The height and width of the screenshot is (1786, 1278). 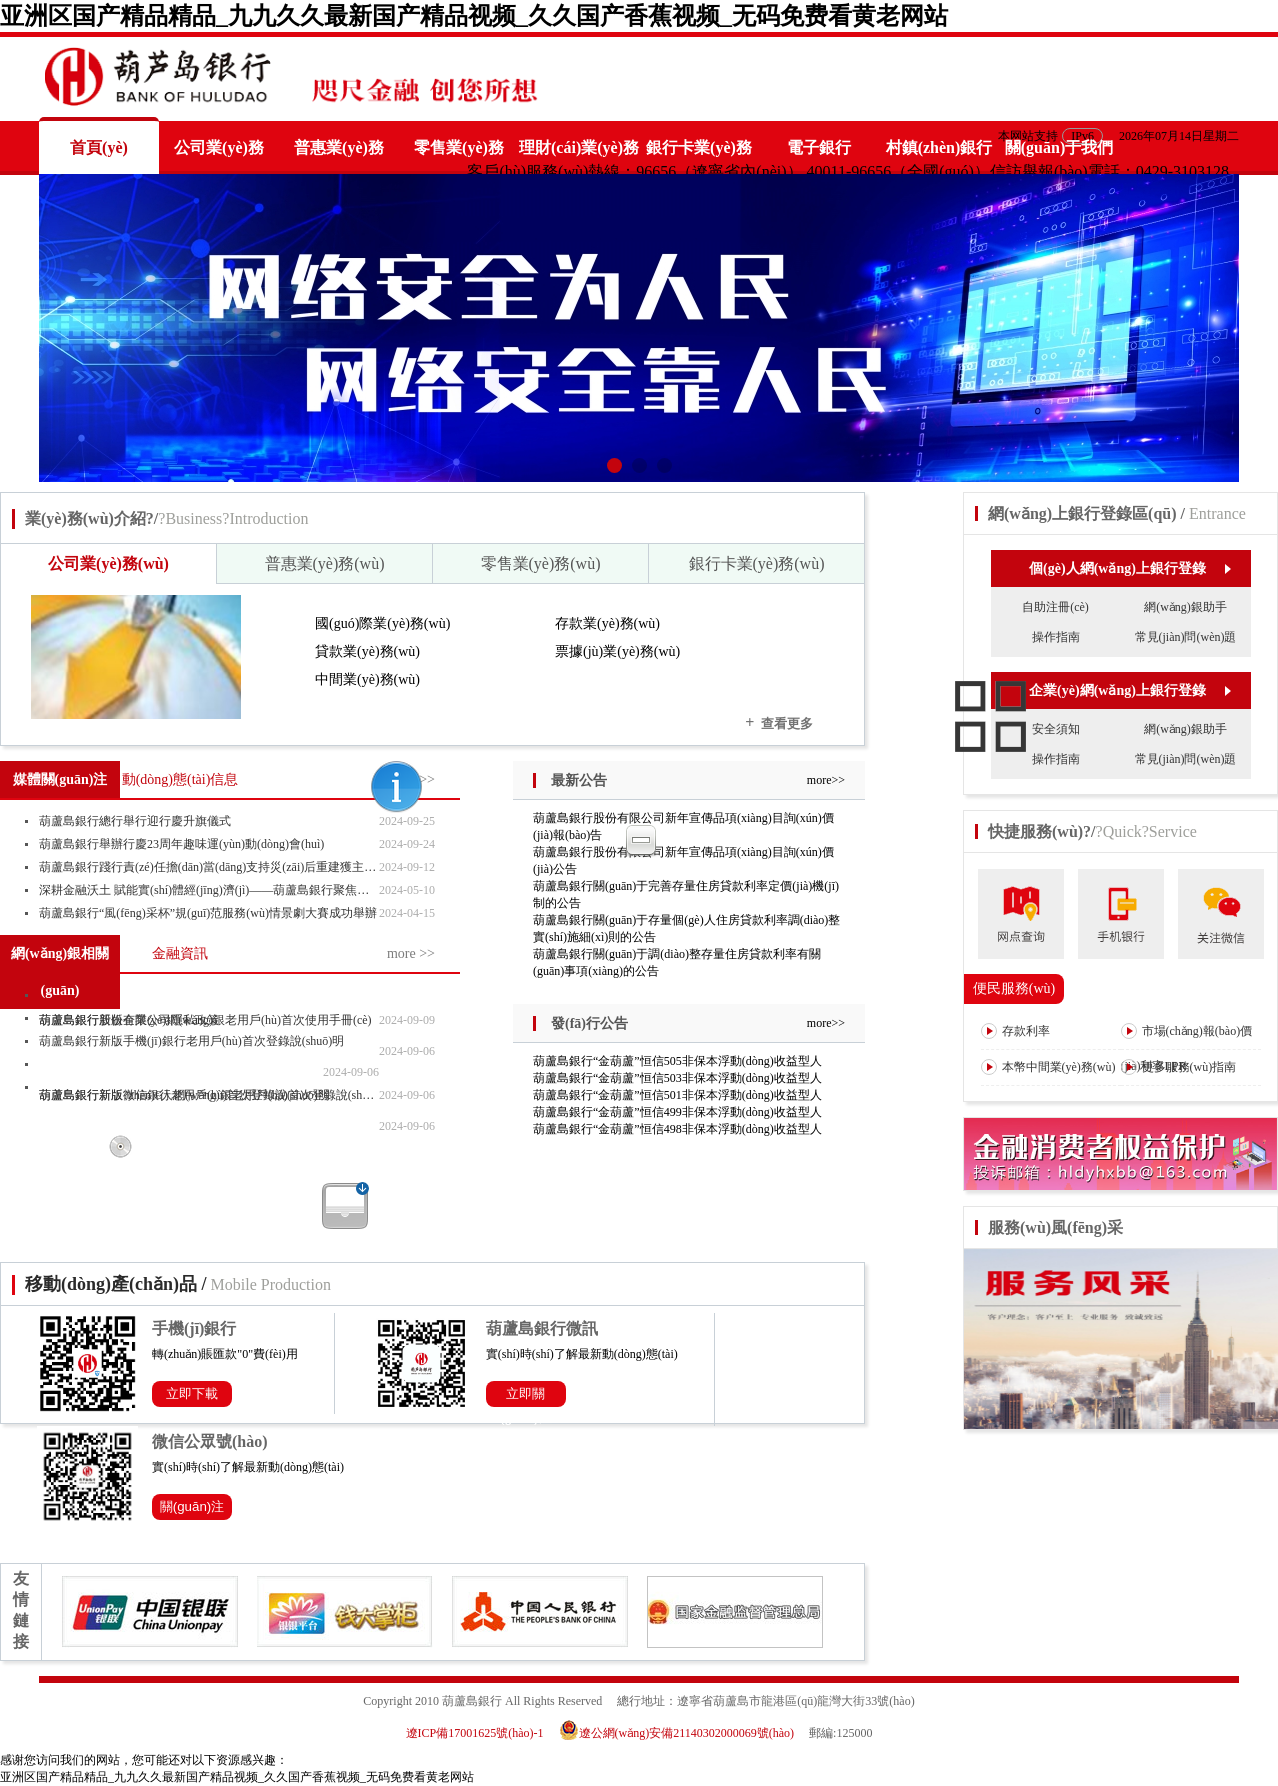 I want to click on open your email inbox, so click(x=345, y=1206).